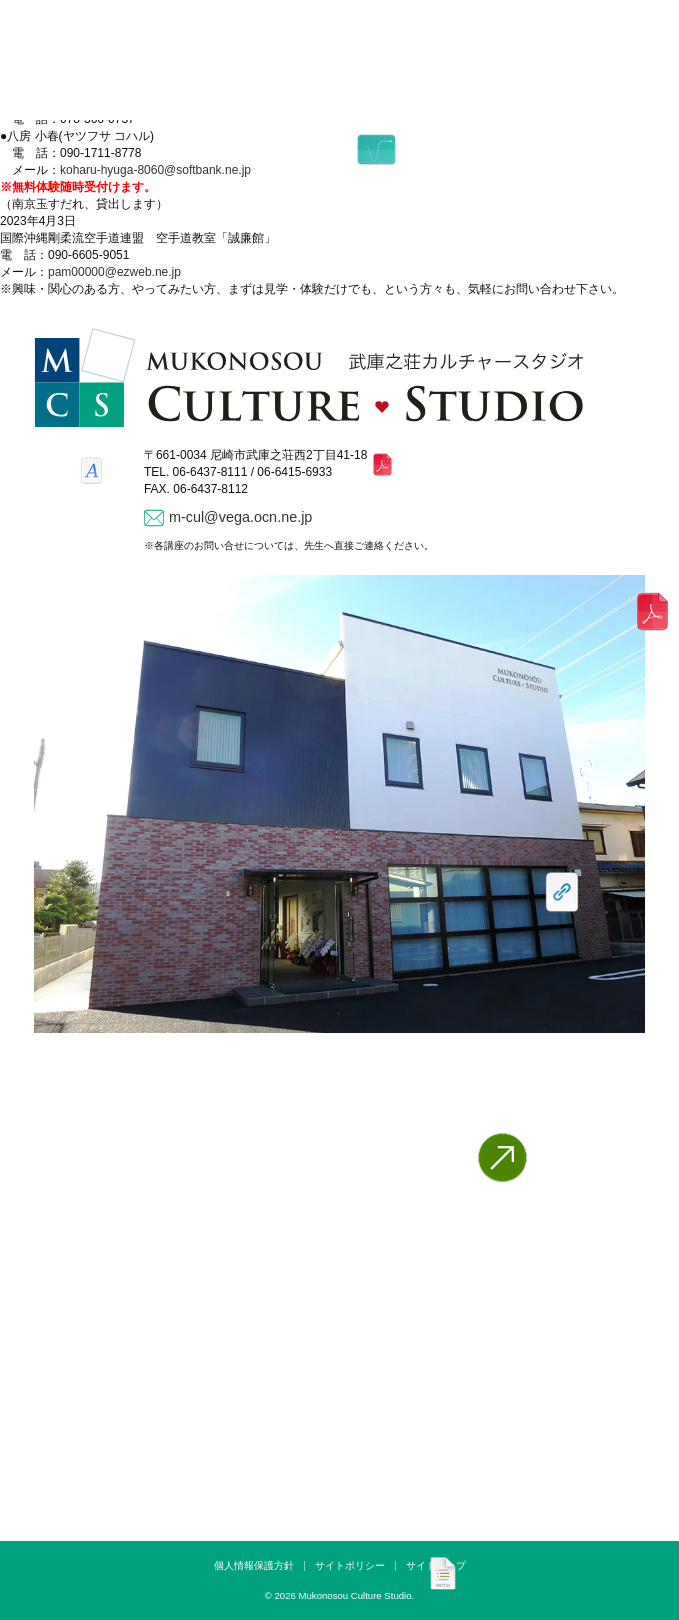  I want to click on open a PDF document, so click(382, 464).